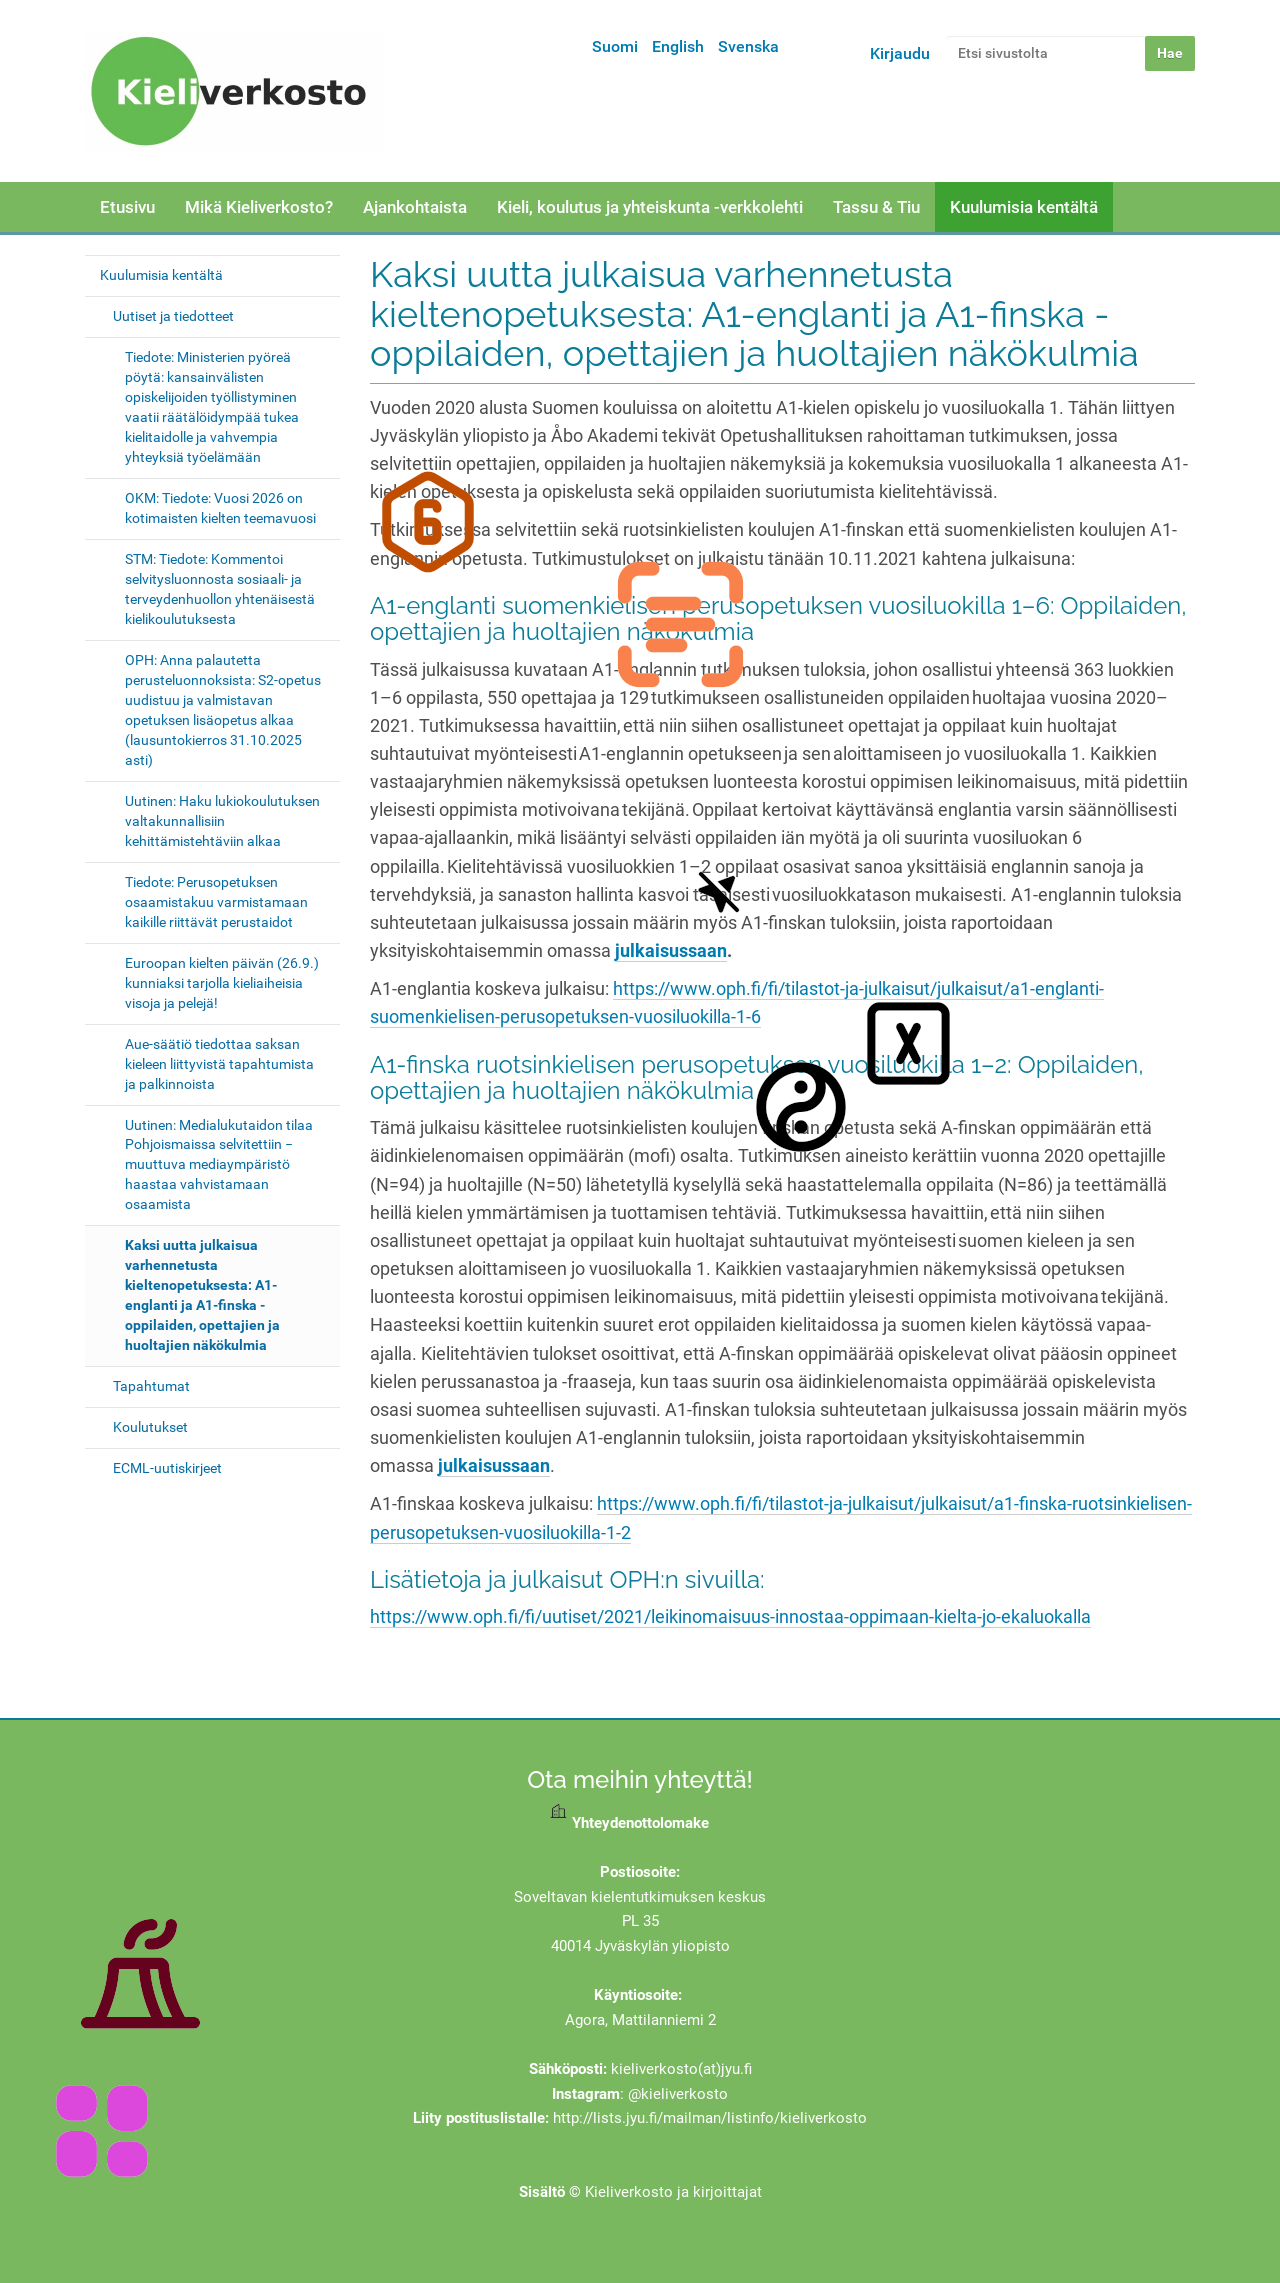 The height and width of the screenshot is (2283, 1280). I want to click on indicates step 6 in a multi-step process, so click(428, 522).